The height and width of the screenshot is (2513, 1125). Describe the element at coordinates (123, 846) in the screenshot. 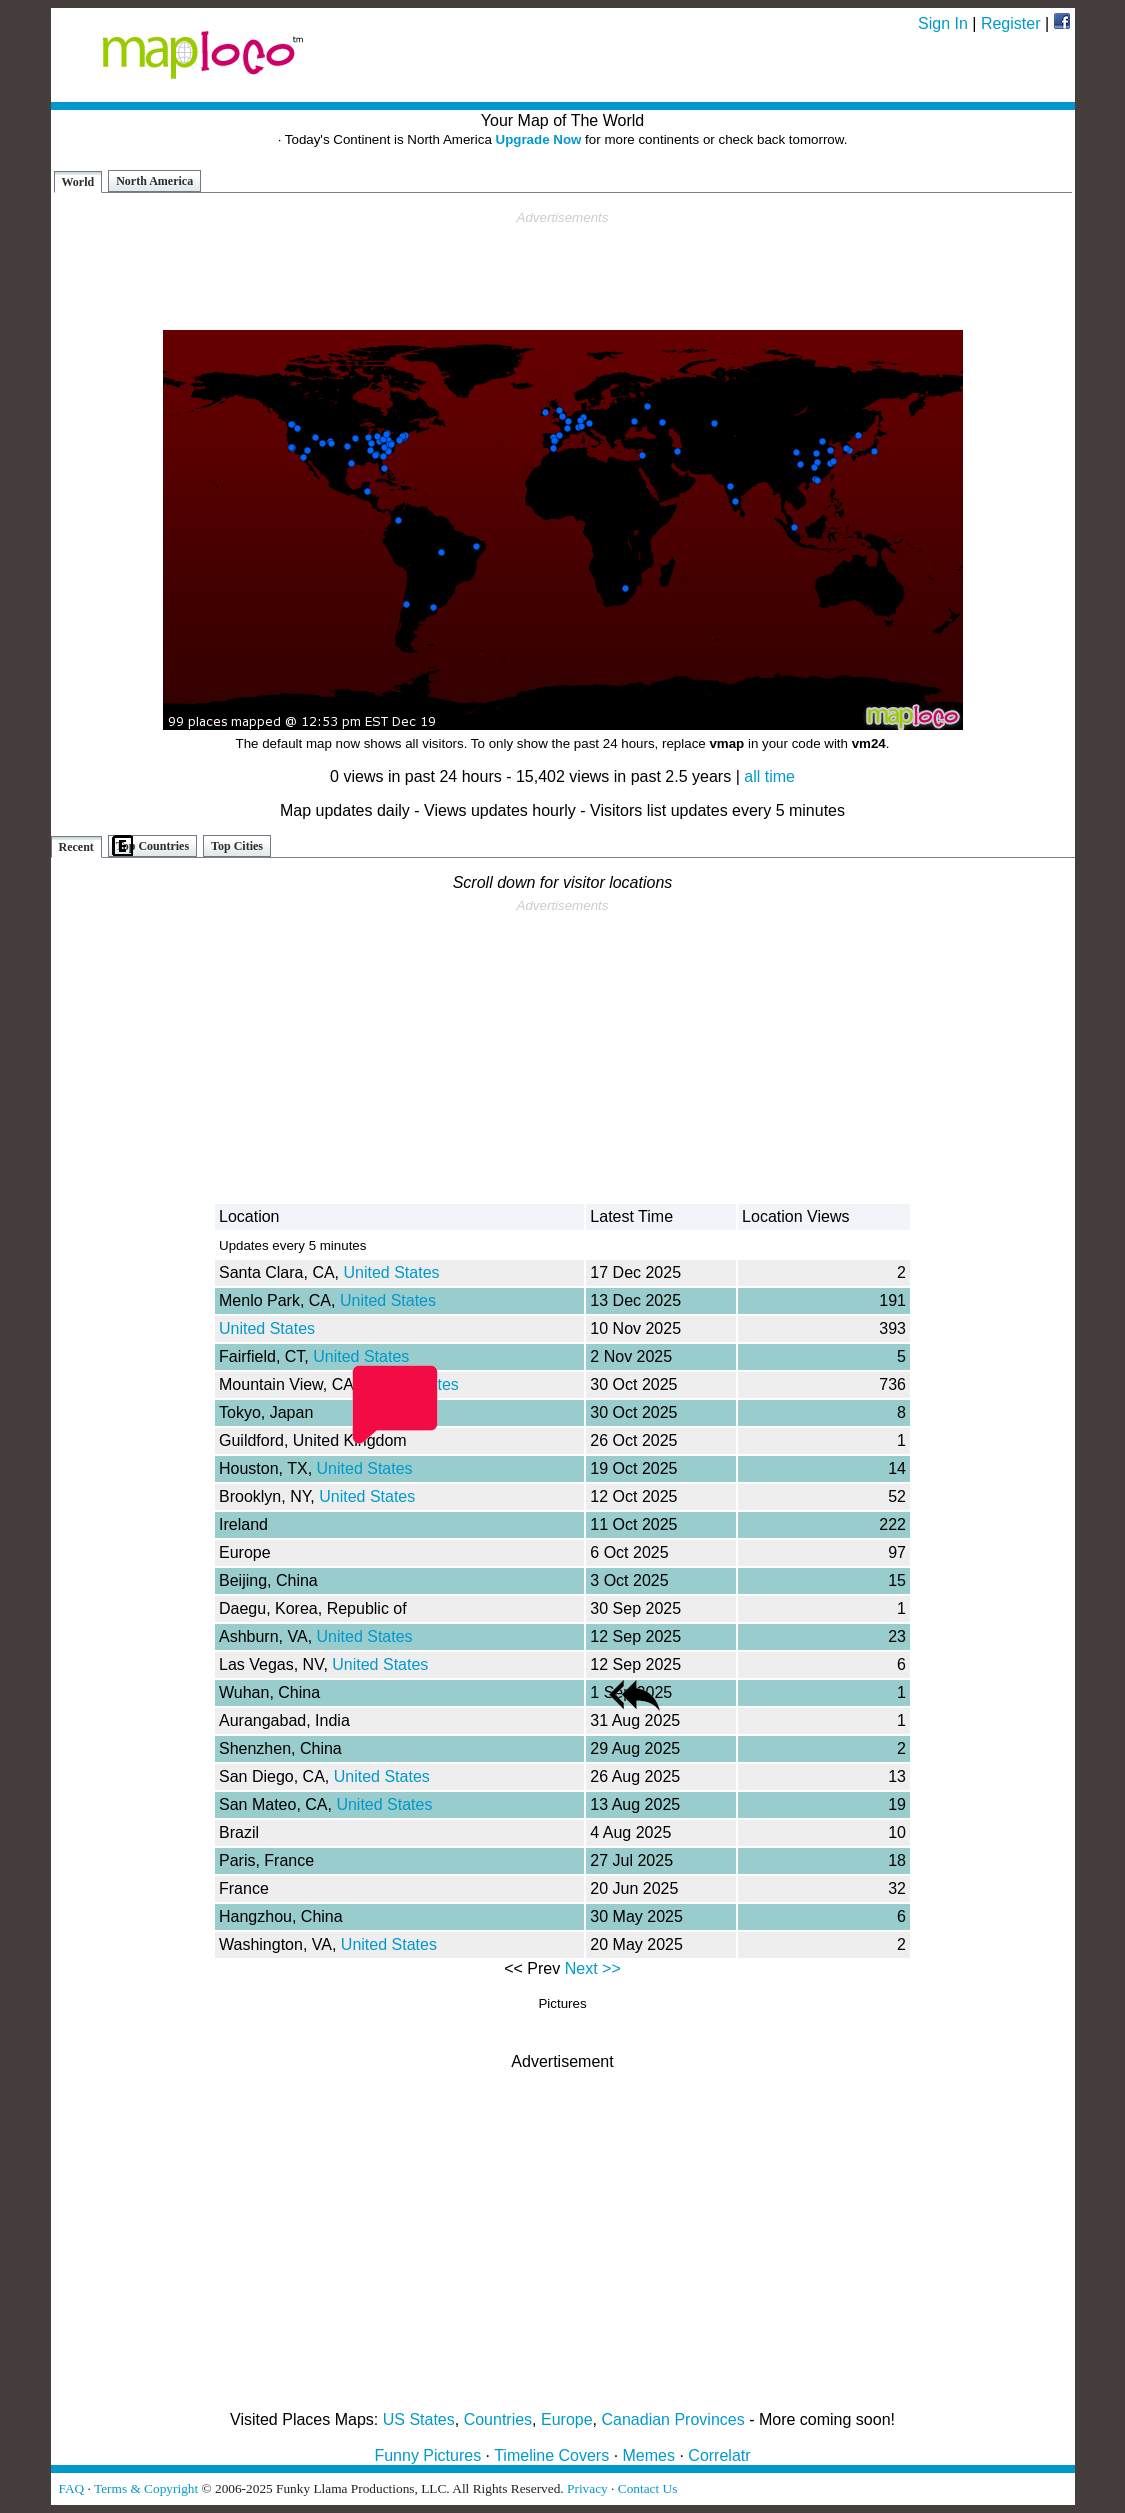

I see `indicates explicit content warning` at that location.